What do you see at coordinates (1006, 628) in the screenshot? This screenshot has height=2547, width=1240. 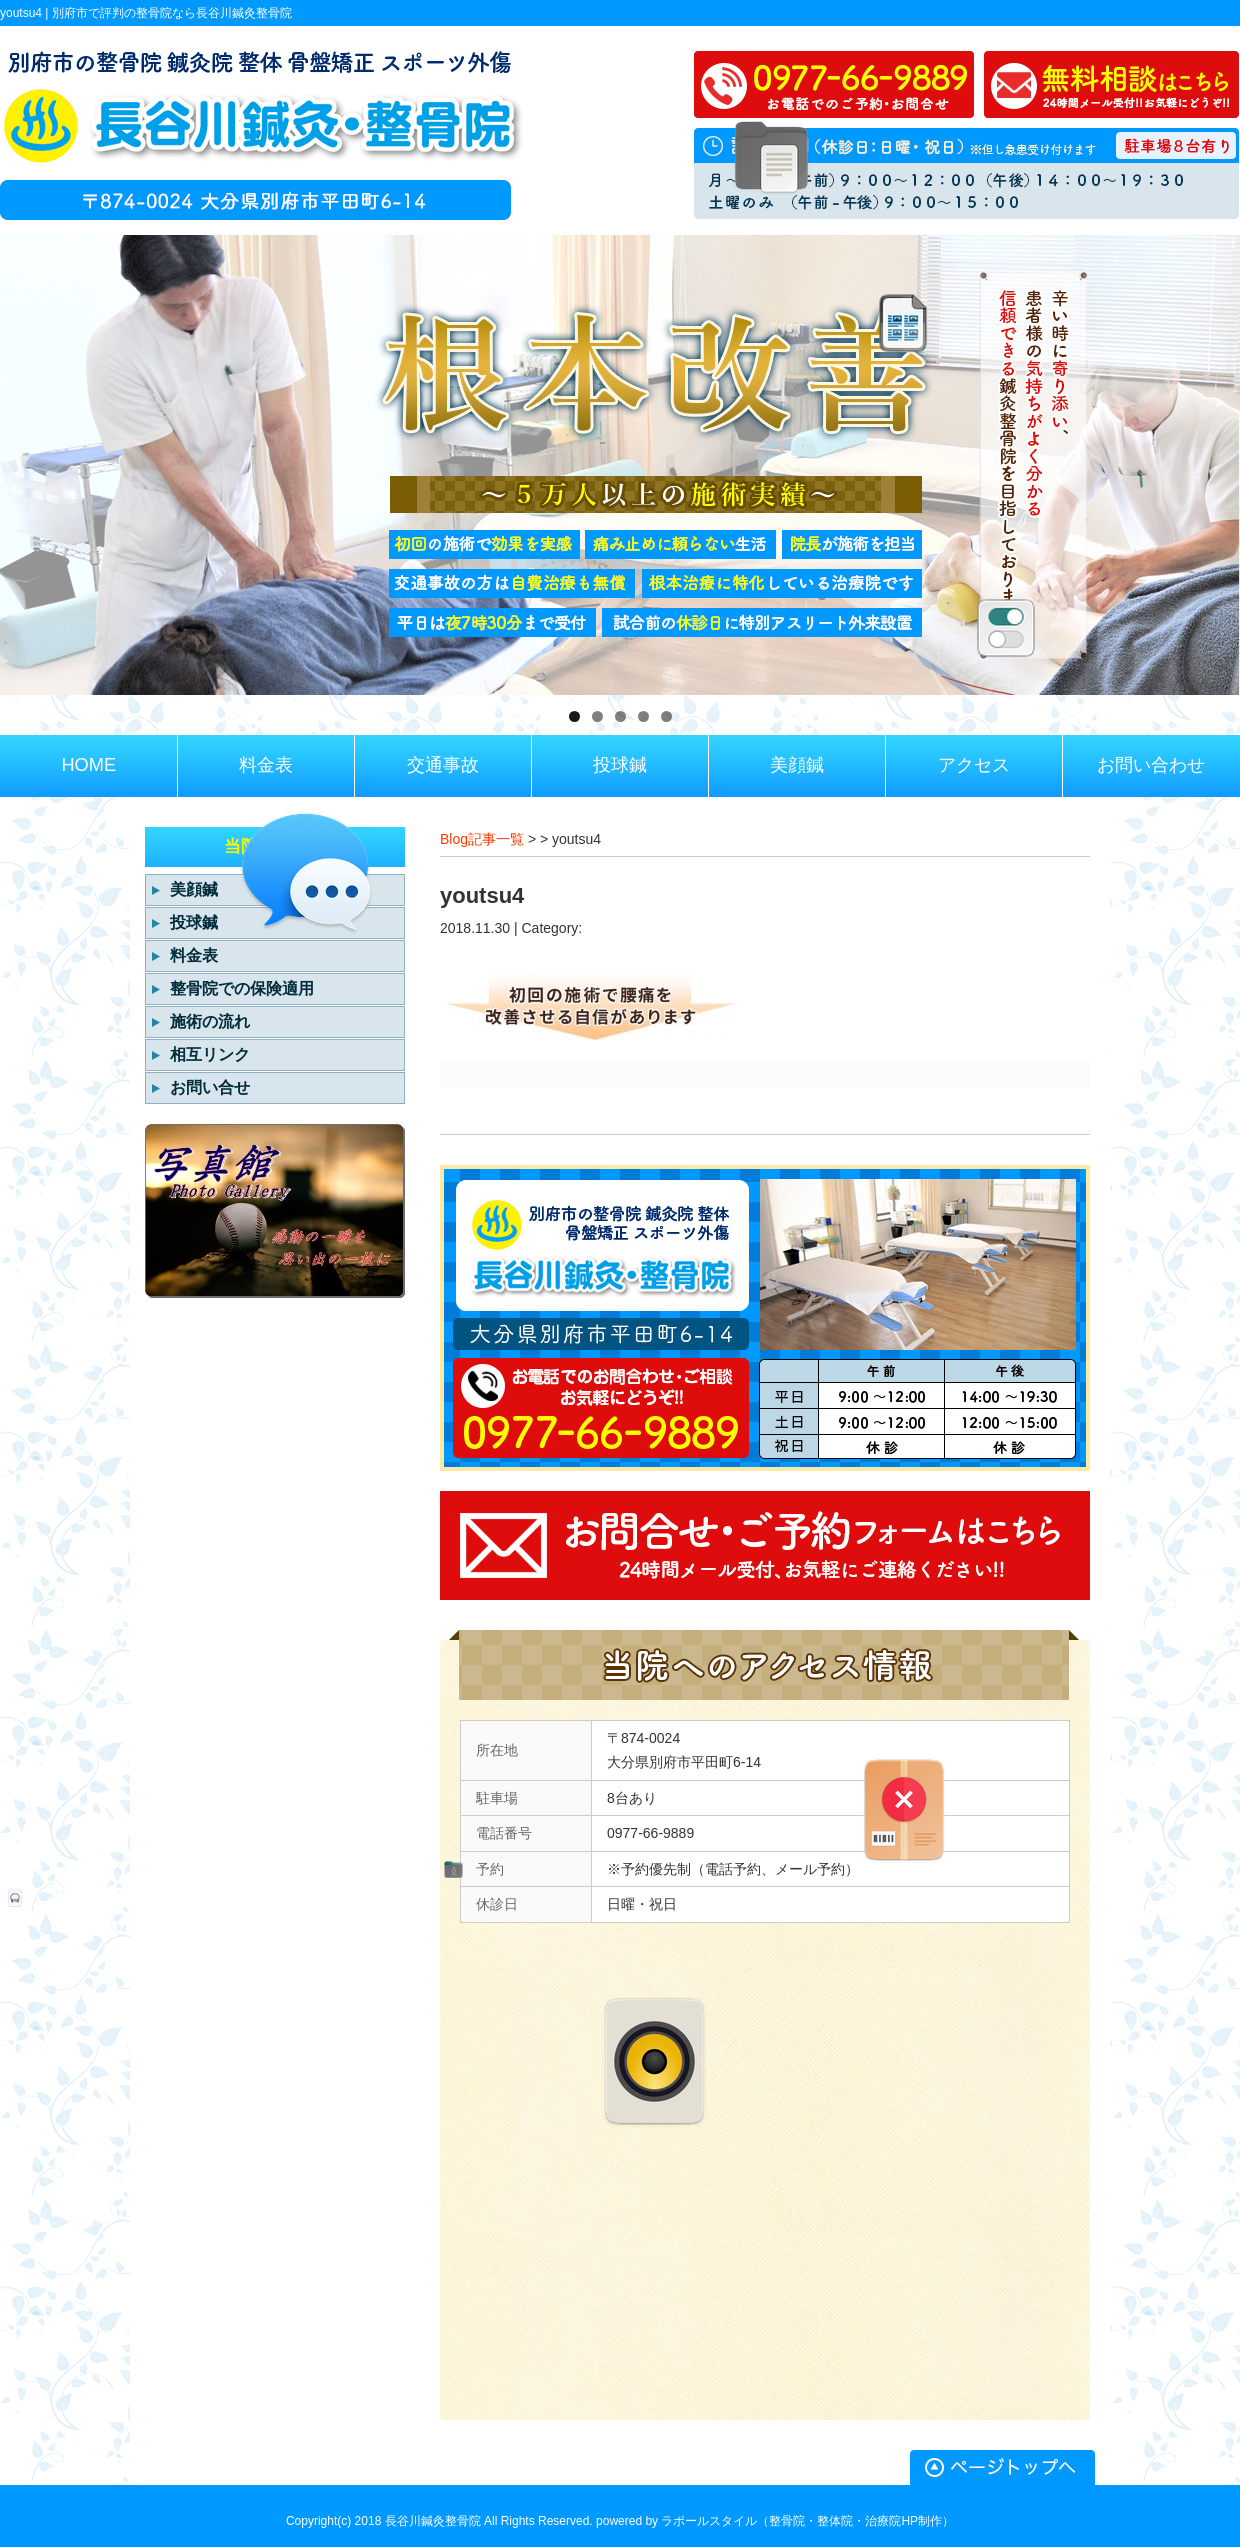 I see `open system tweaks or settings customization` at bounding box center [1006, 628].